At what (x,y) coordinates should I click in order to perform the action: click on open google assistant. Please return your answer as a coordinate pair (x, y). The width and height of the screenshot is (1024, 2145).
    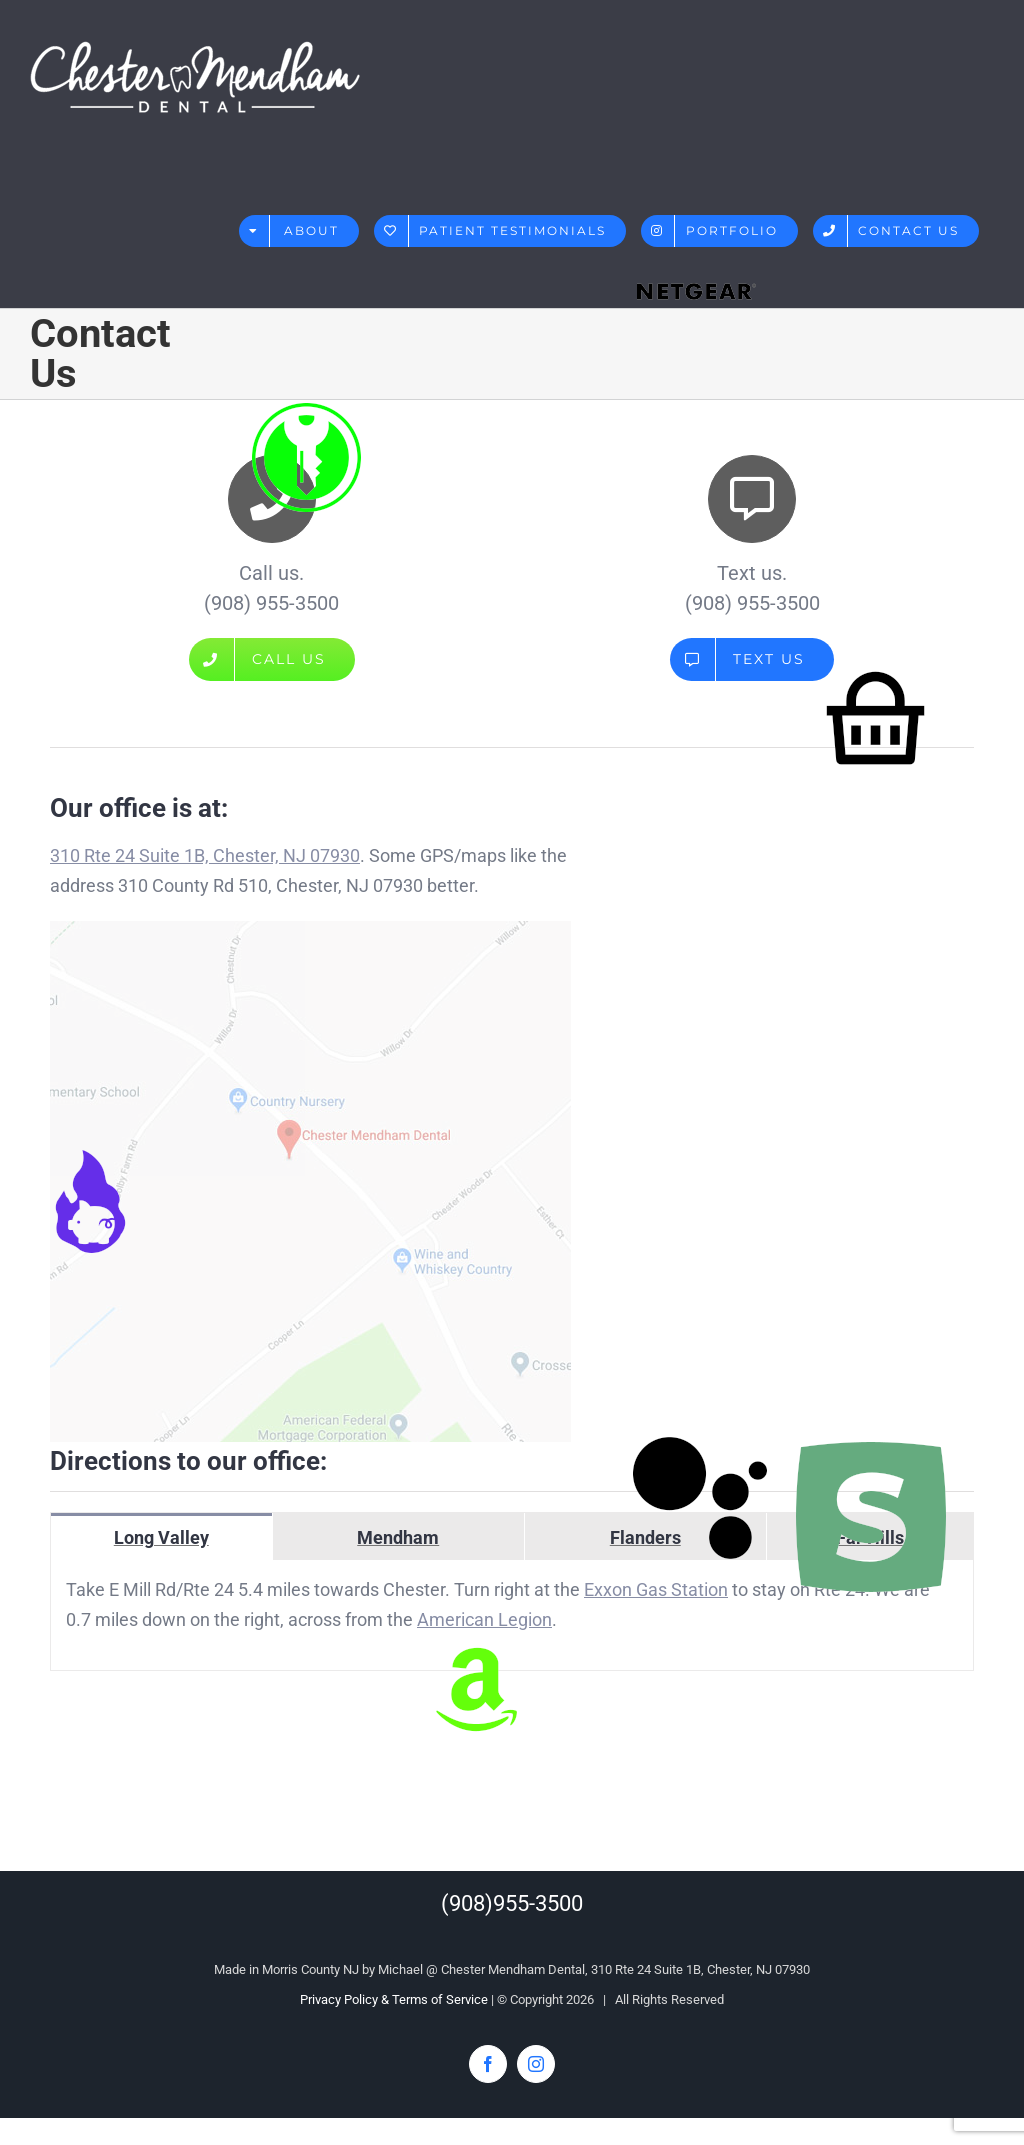
    Looking at the image, I should click on (700, 1498).